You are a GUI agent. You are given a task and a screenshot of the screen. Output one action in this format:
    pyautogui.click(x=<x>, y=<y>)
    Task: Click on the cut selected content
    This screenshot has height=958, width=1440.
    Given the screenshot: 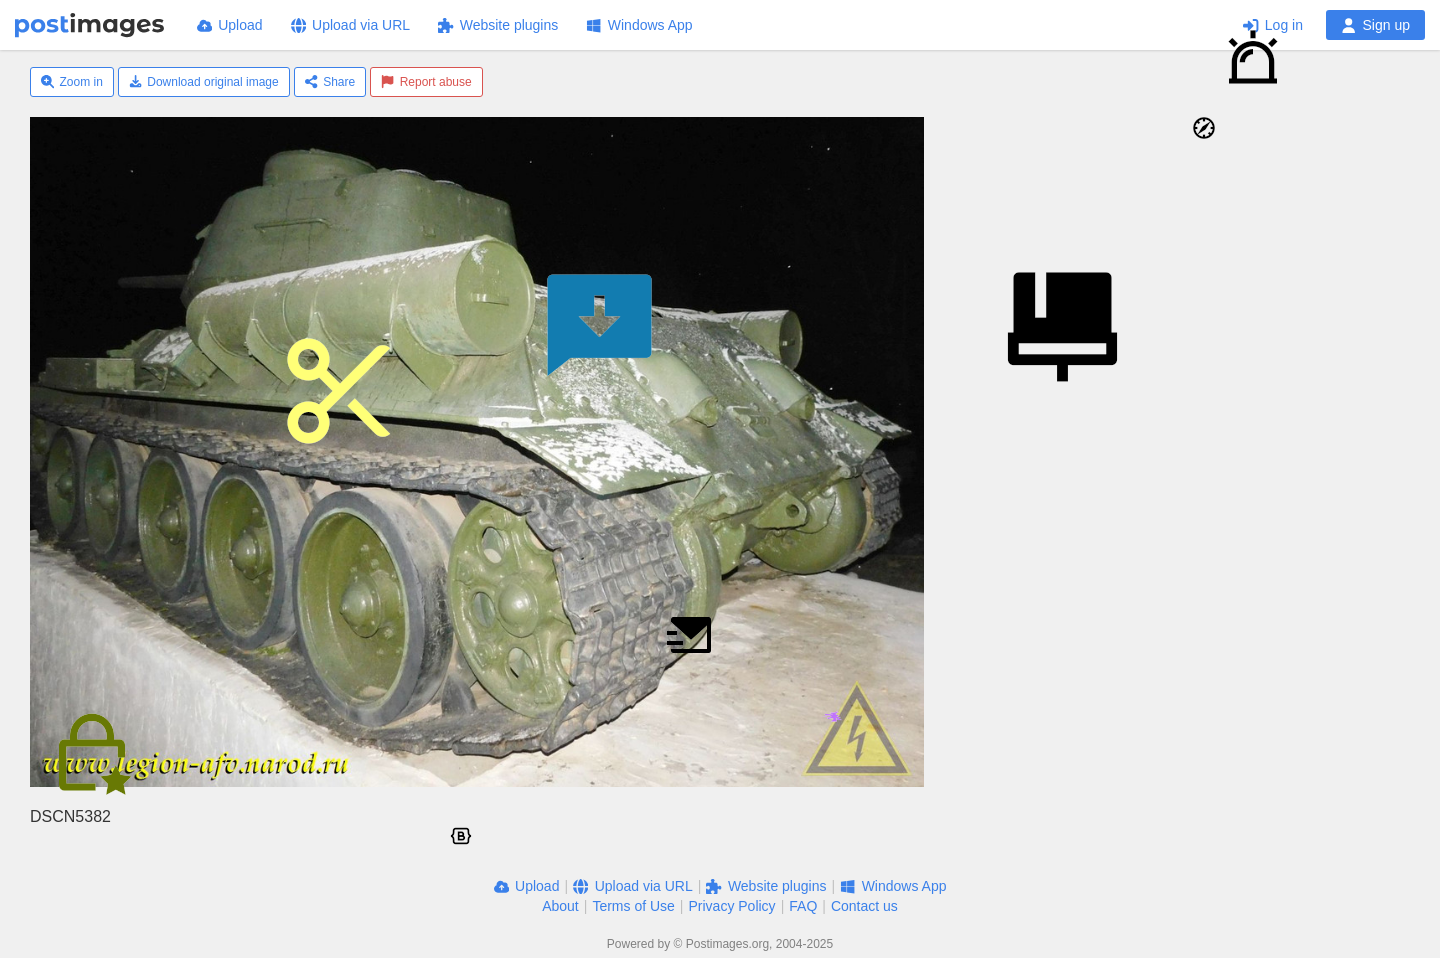 What is the action you would take?
    pyautogui.click(x=340, y=391)
    